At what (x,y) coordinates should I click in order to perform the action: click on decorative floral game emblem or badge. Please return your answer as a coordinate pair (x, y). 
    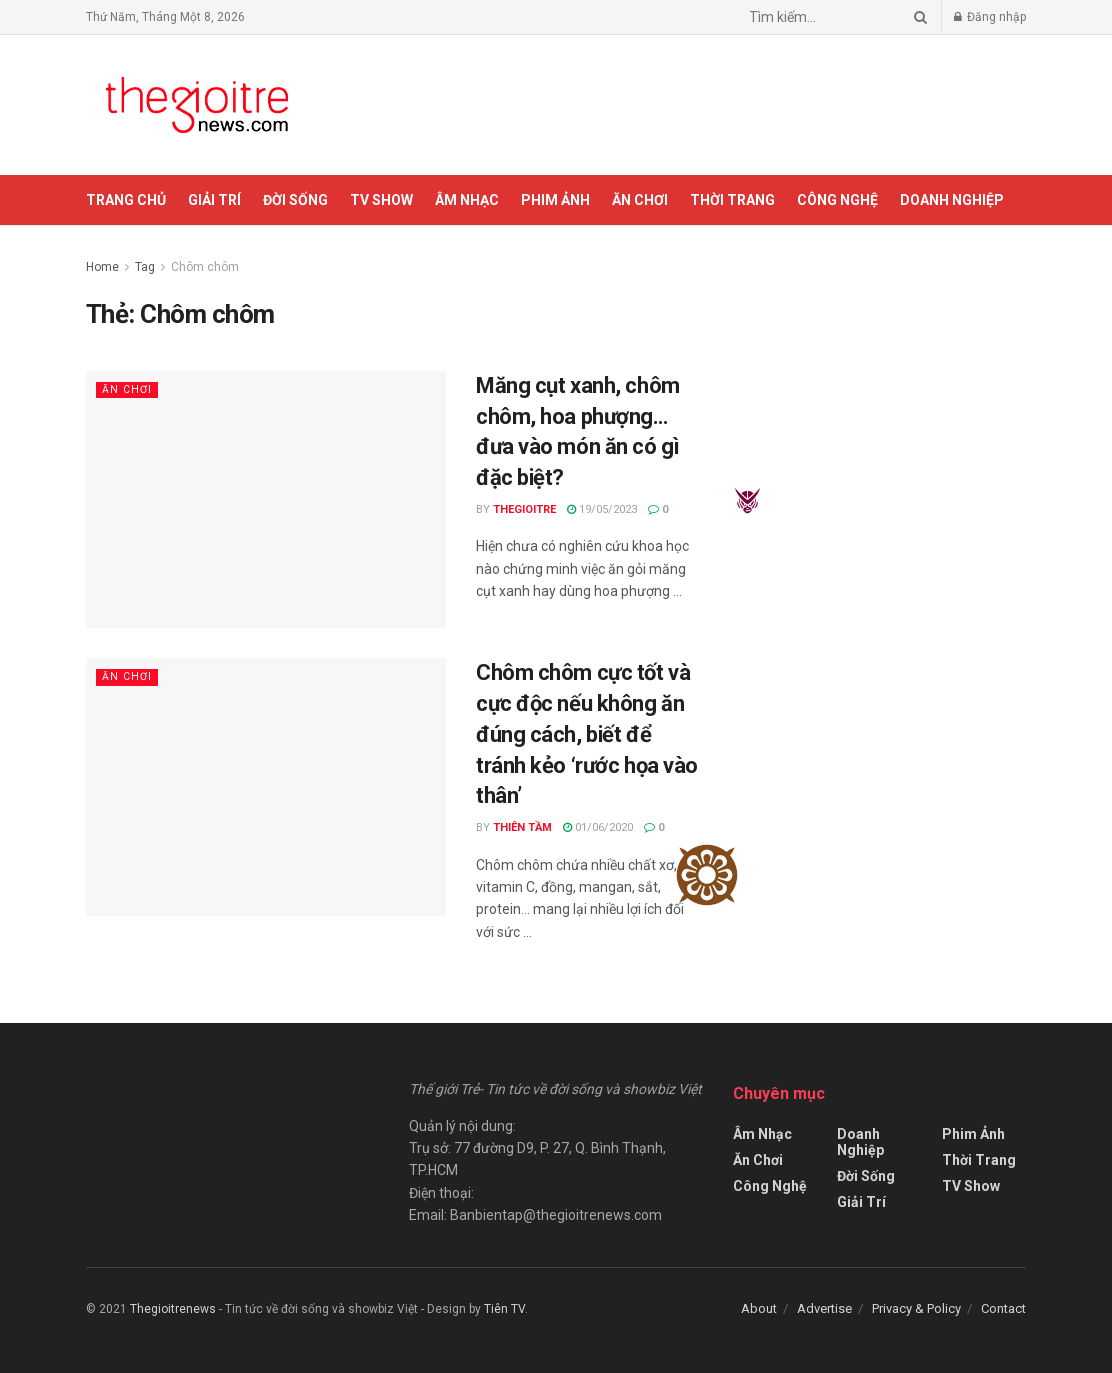
    Looking at the image, I should click on (707, 875).